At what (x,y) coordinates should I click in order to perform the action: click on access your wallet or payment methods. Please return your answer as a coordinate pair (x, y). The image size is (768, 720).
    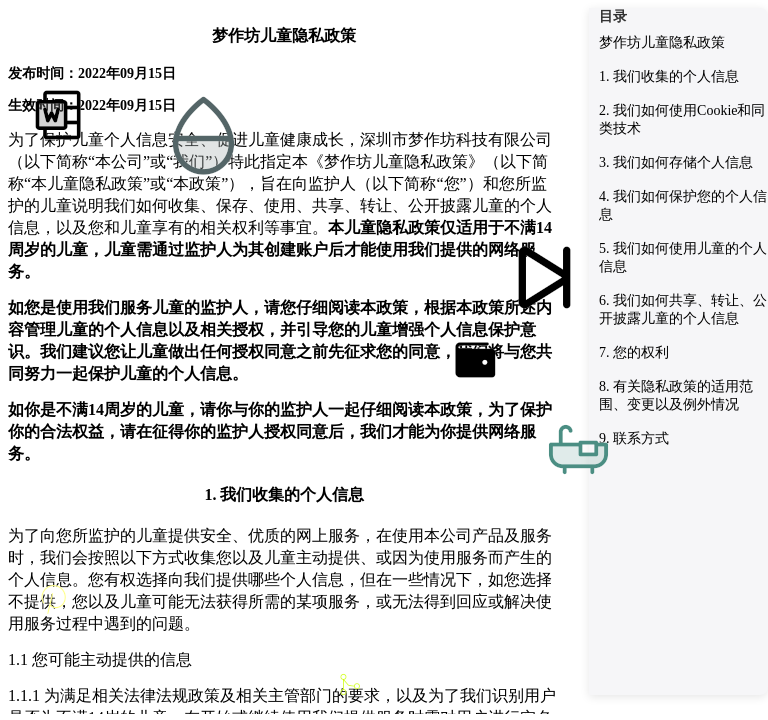
    Looking at the image, I should click on (474, 361).